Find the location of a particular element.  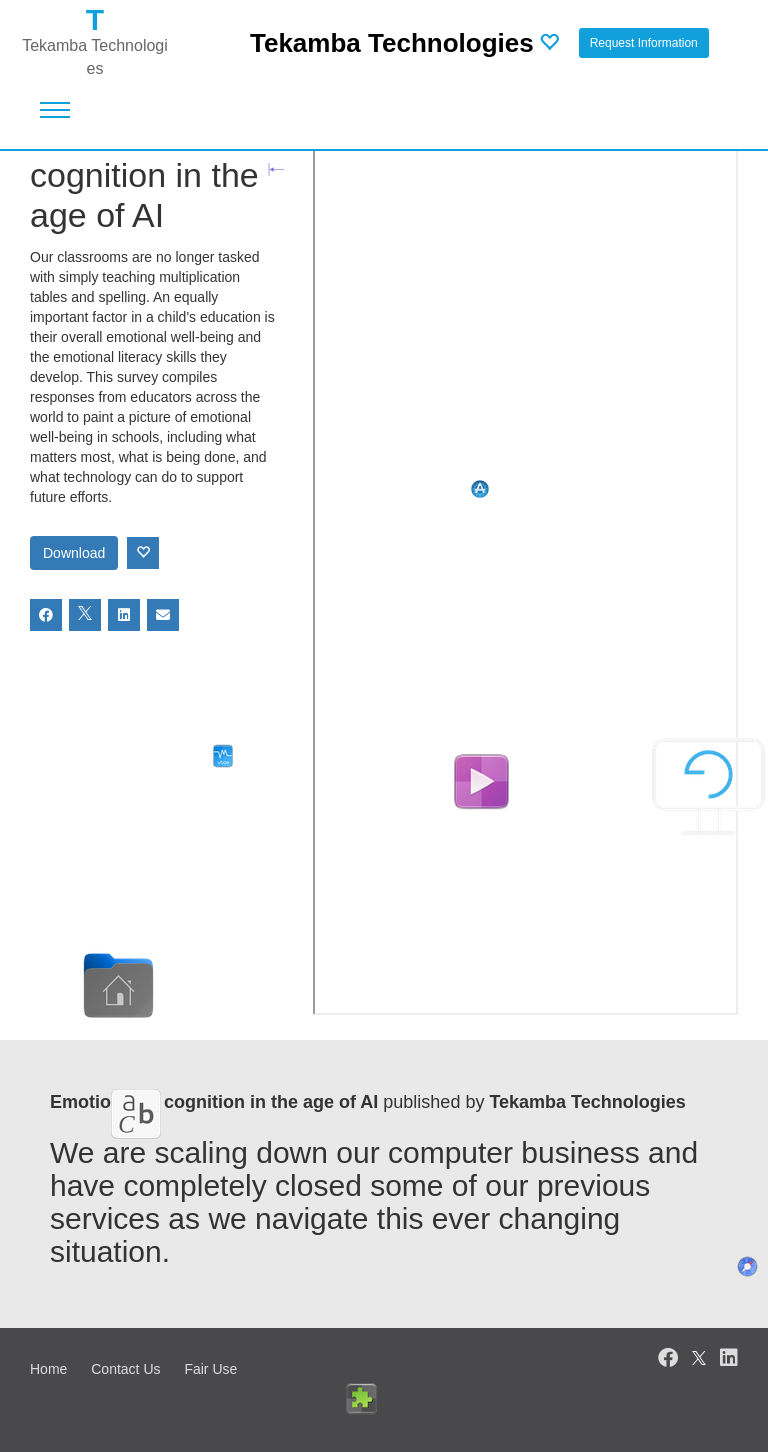

access font and typography settings is located at coordinates (136, 1114).